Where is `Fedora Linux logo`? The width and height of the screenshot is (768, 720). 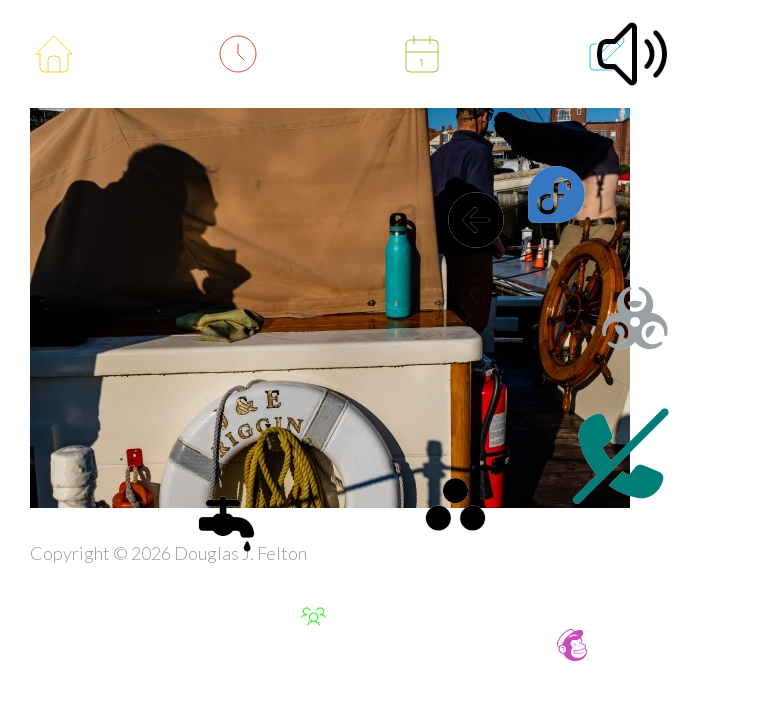 Fedora Linux logo is located at coordinates (556, 194).